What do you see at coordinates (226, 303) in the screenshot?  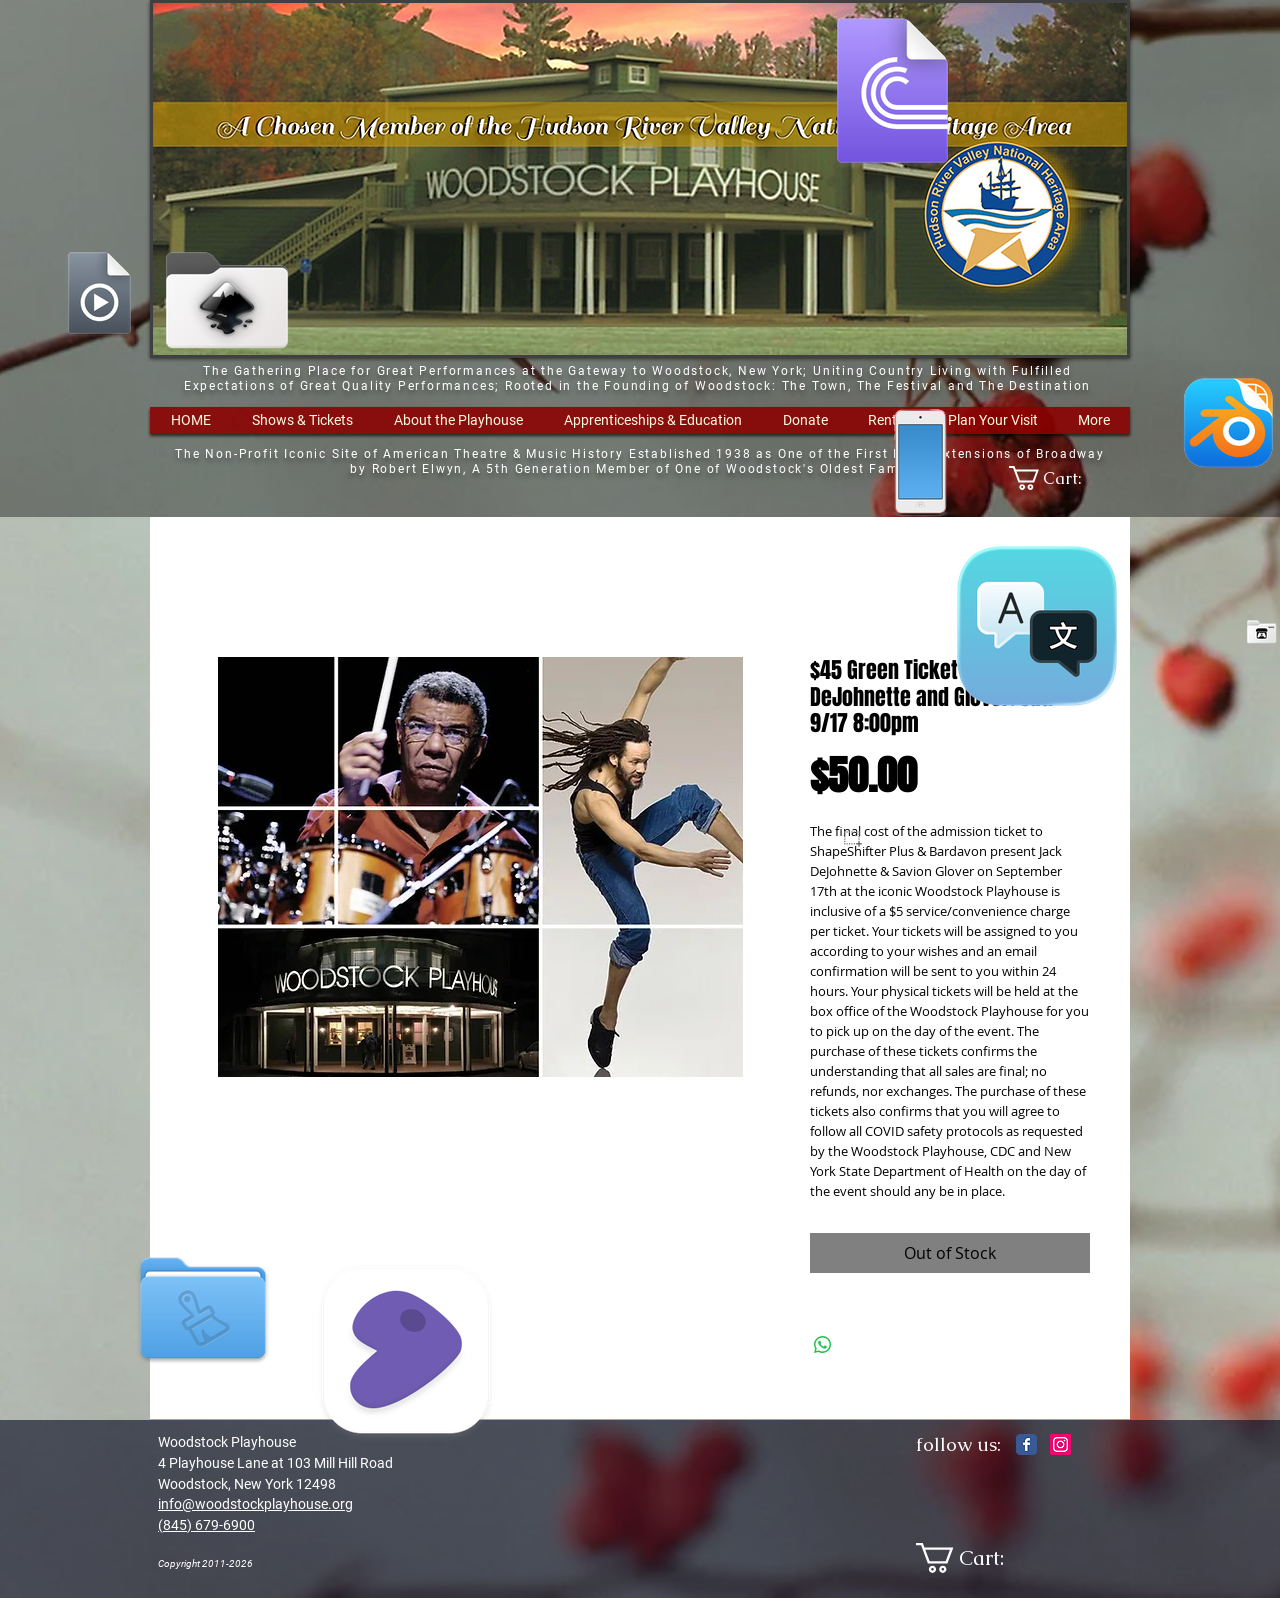 I see `open inkscape project files folder` at bounding box center [226, 303].